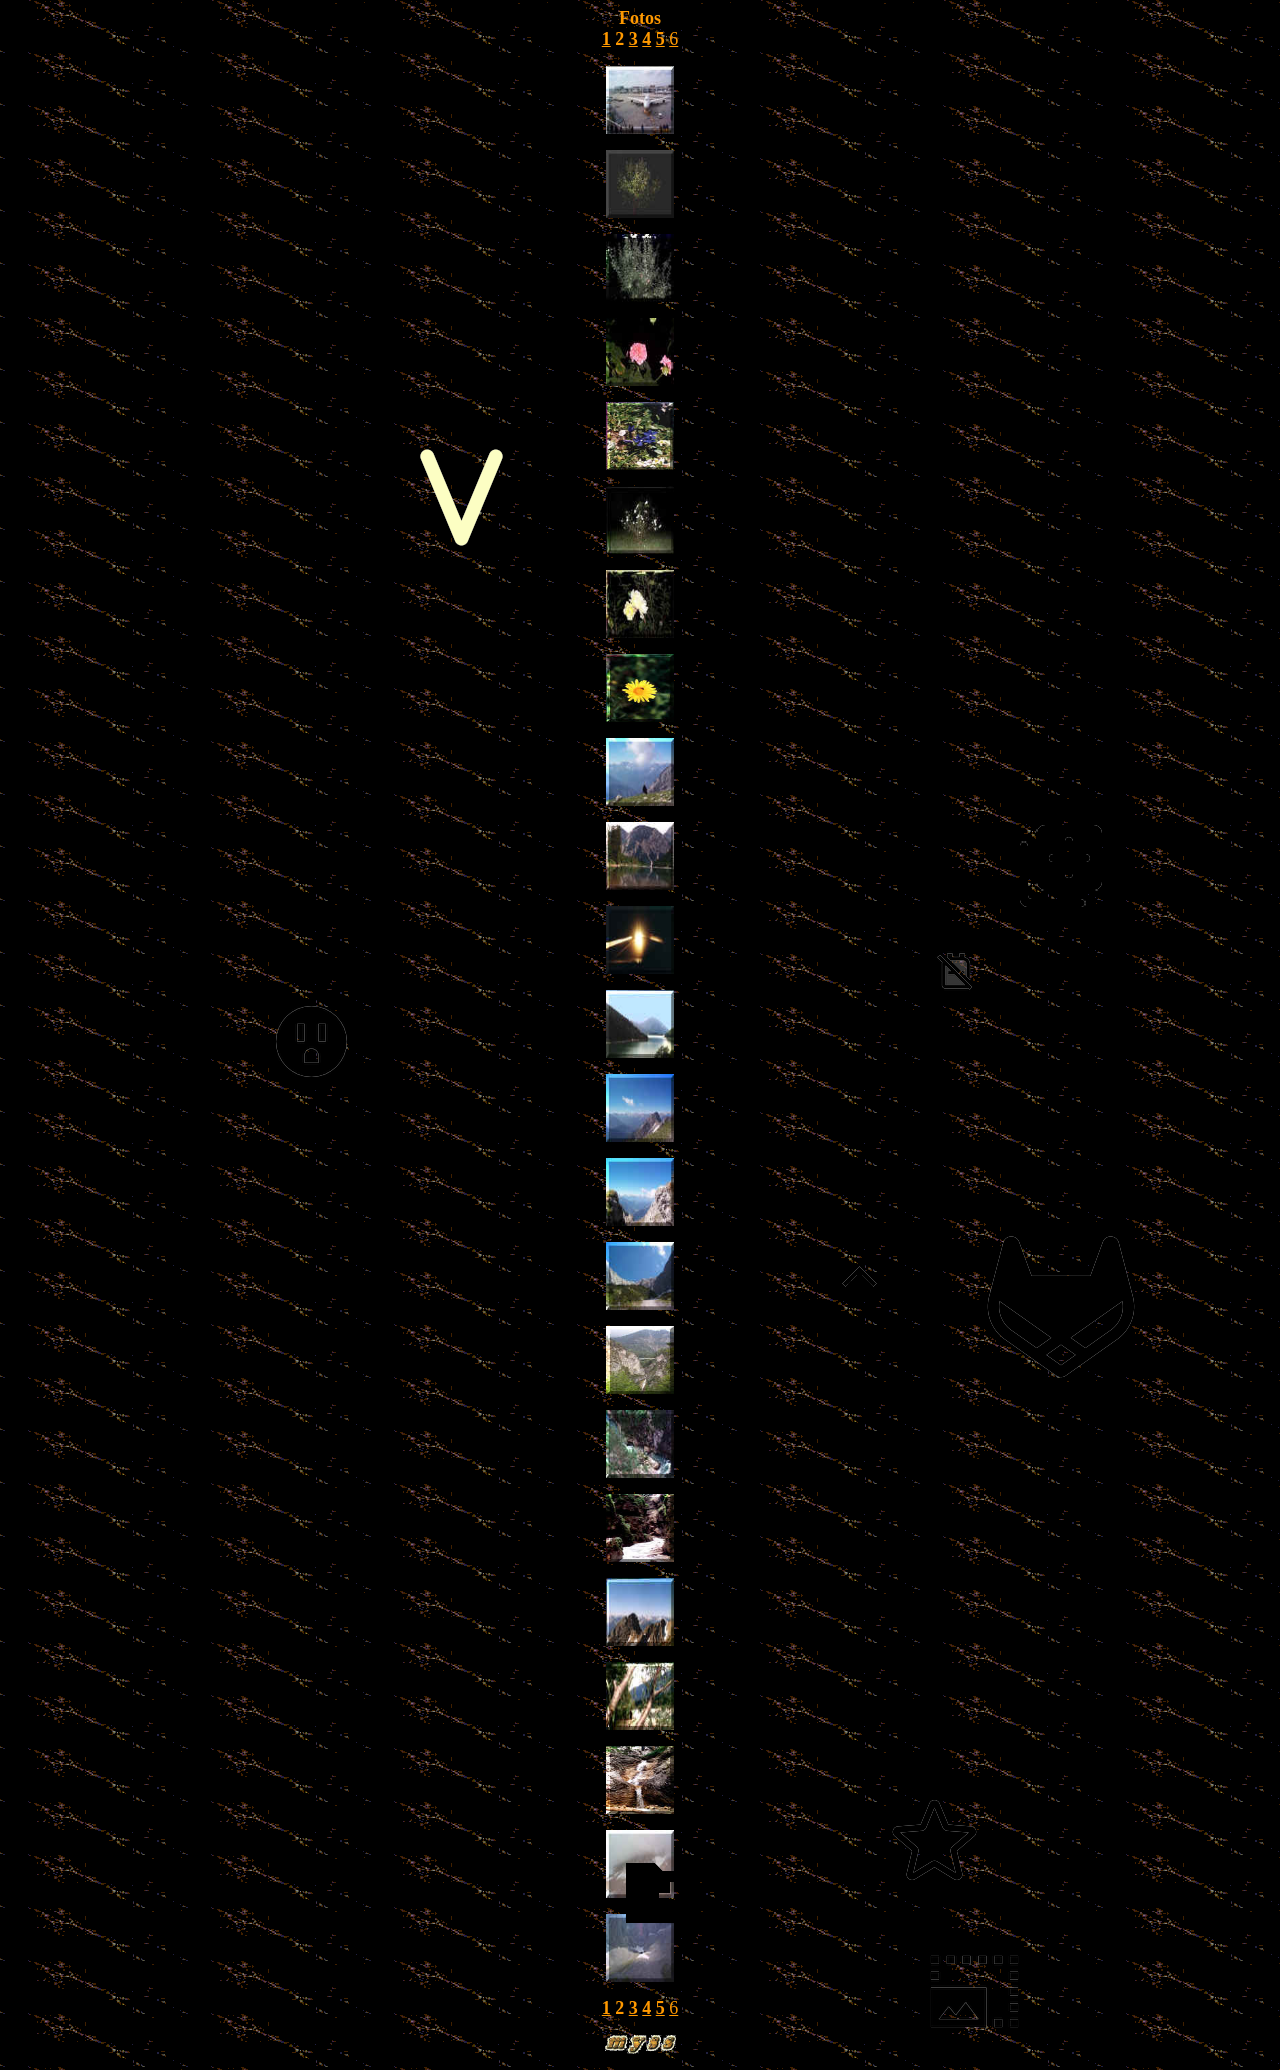 This screenshot has height=2070, width=1280. What do you see at coordinates (663, 1893) in the screenshot?
I see `create a new folder` at bounding box center [663, 1893].